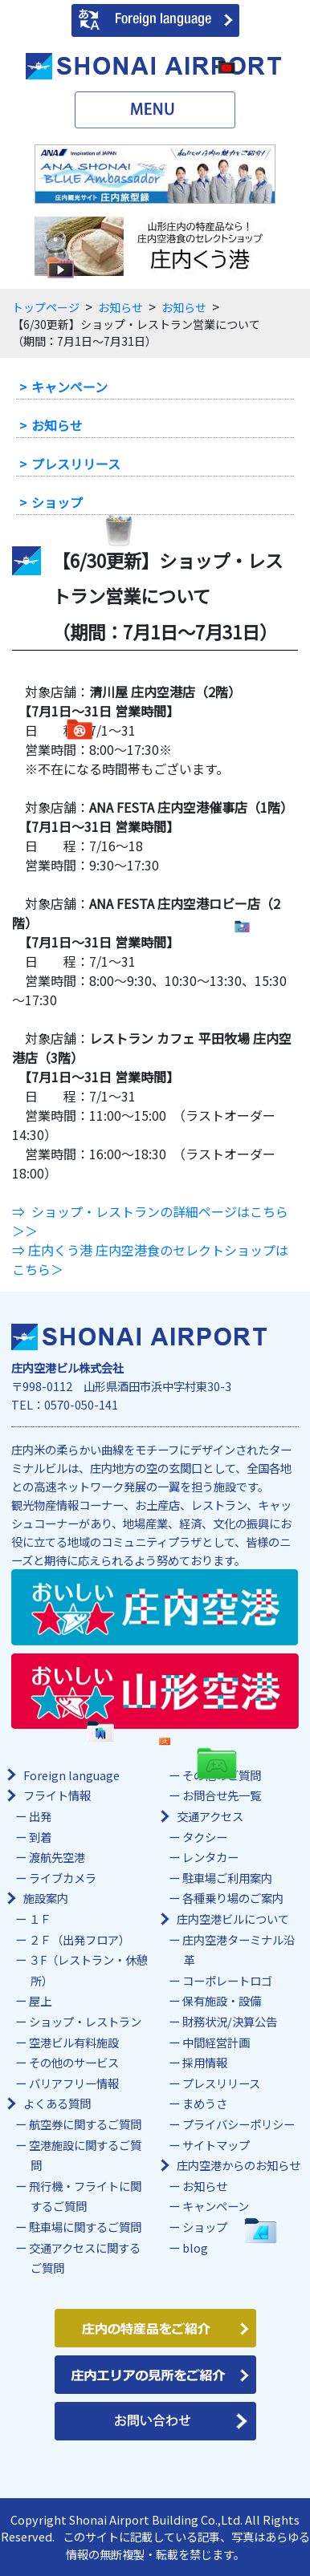 Image resolution: width=310 pixels, height=2576 pixels. I want to click on open your games folder, so click(217, 1763).